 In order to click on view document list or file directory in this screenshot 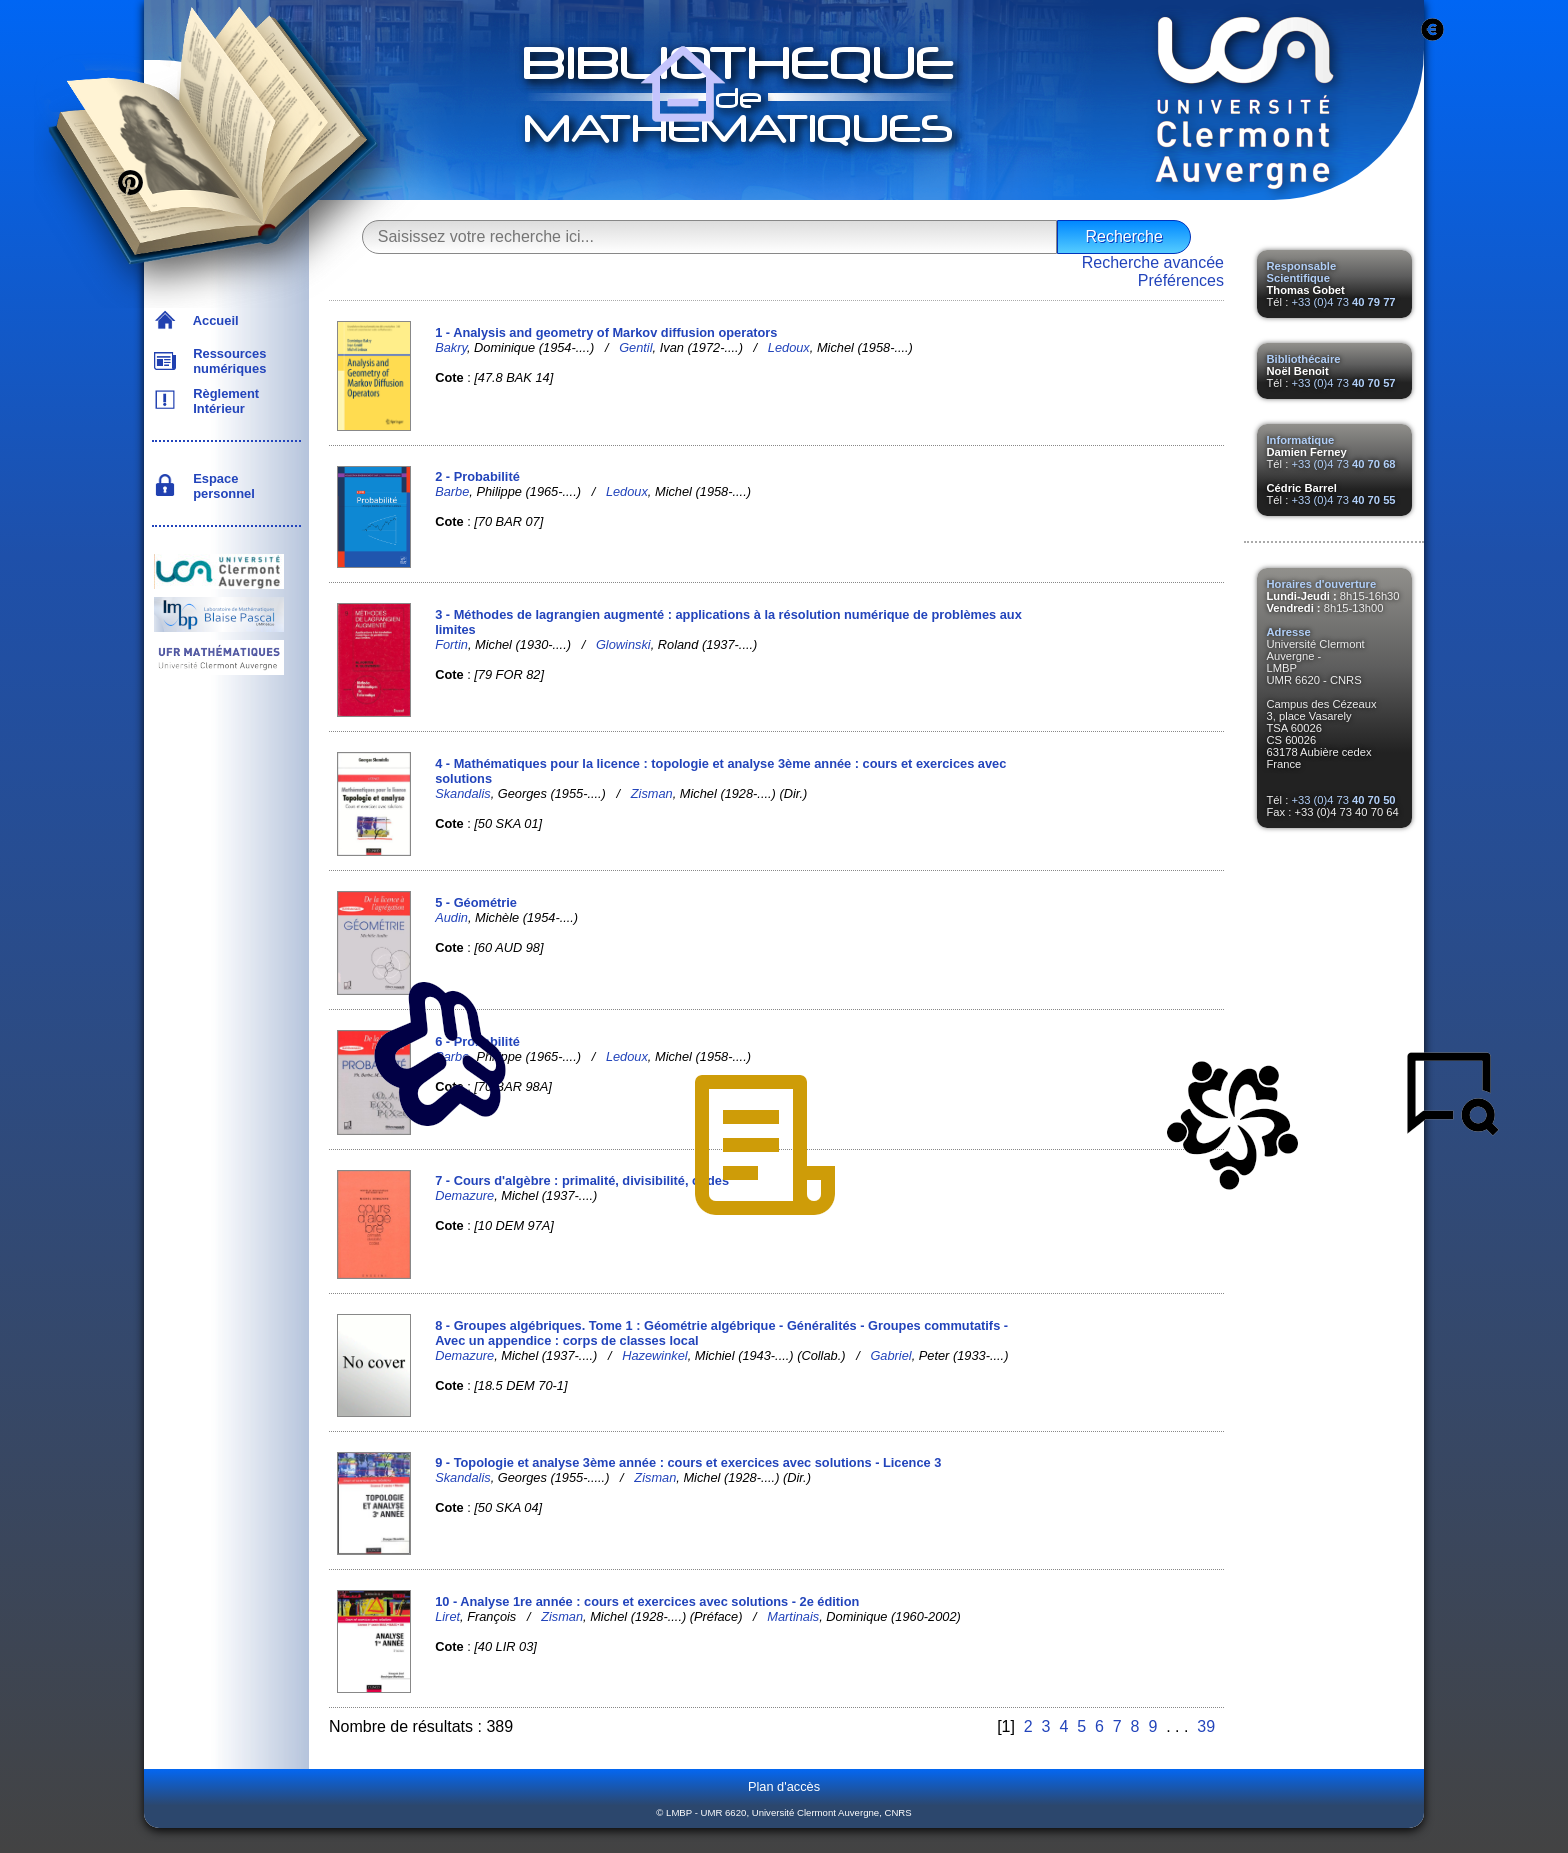, I will do `click(765, 1145)`.